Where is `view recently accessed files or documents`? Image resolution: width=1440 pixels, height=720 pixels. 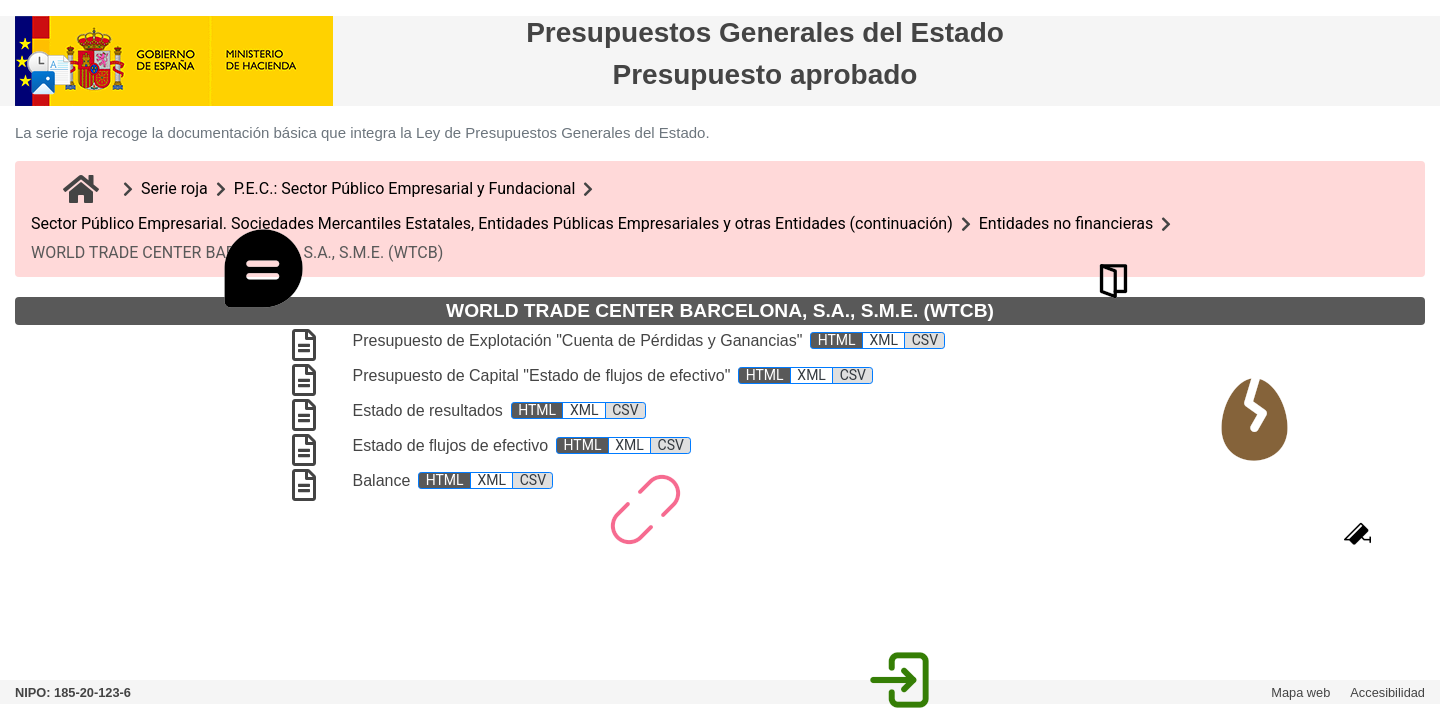
view recently accessed files or documents is located at coordinates (48, 72).